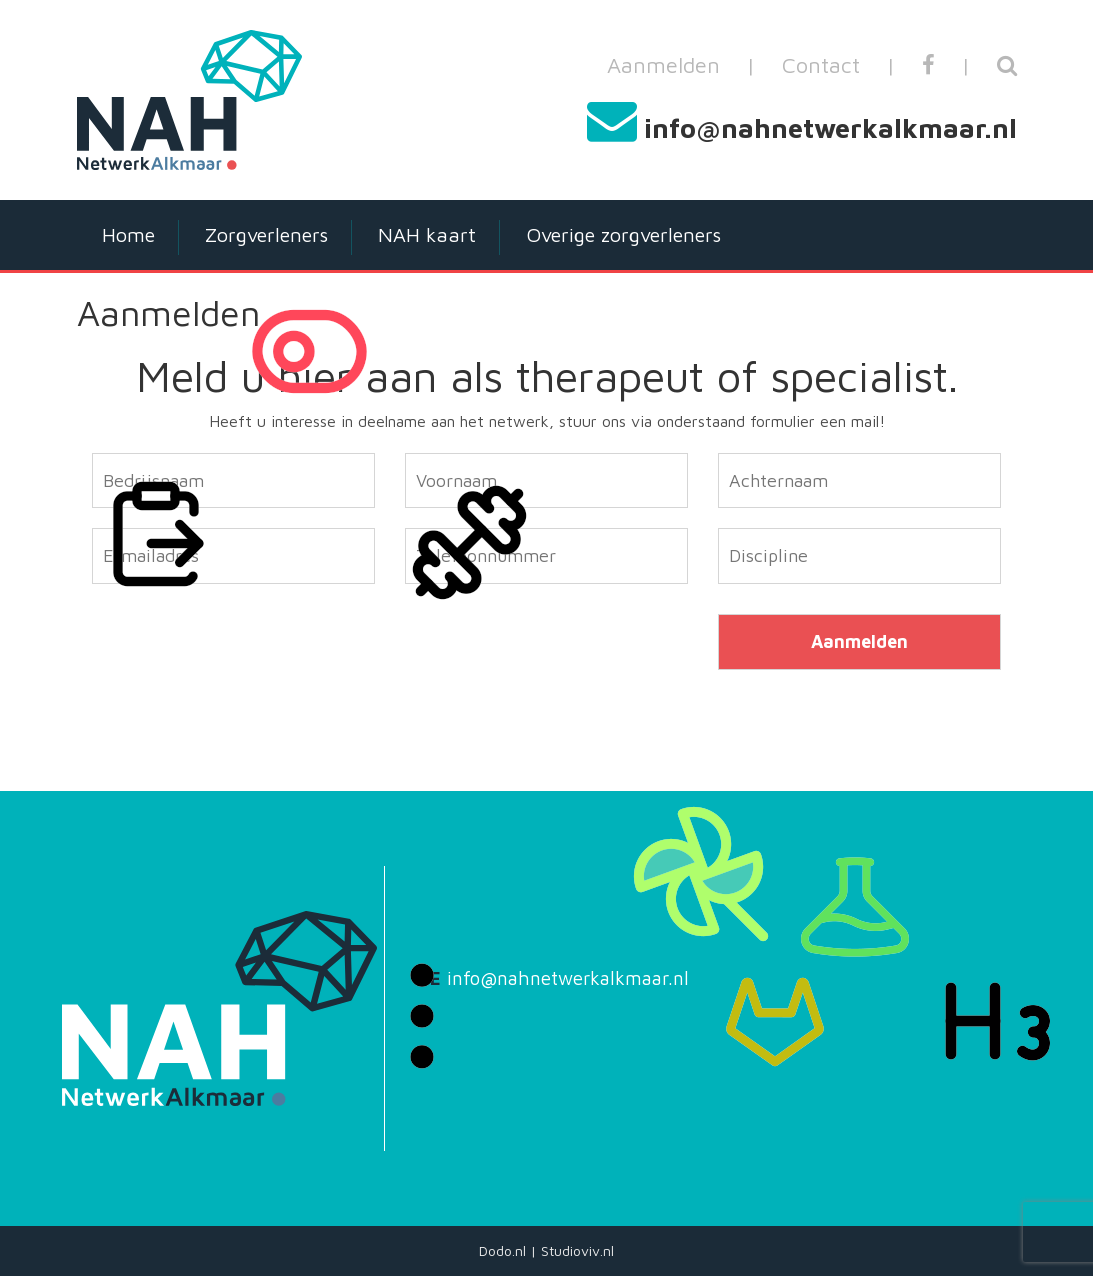 This screenshot has width=1093, height=1276. I want to click on paste content from clipboard, so click(156, 534).